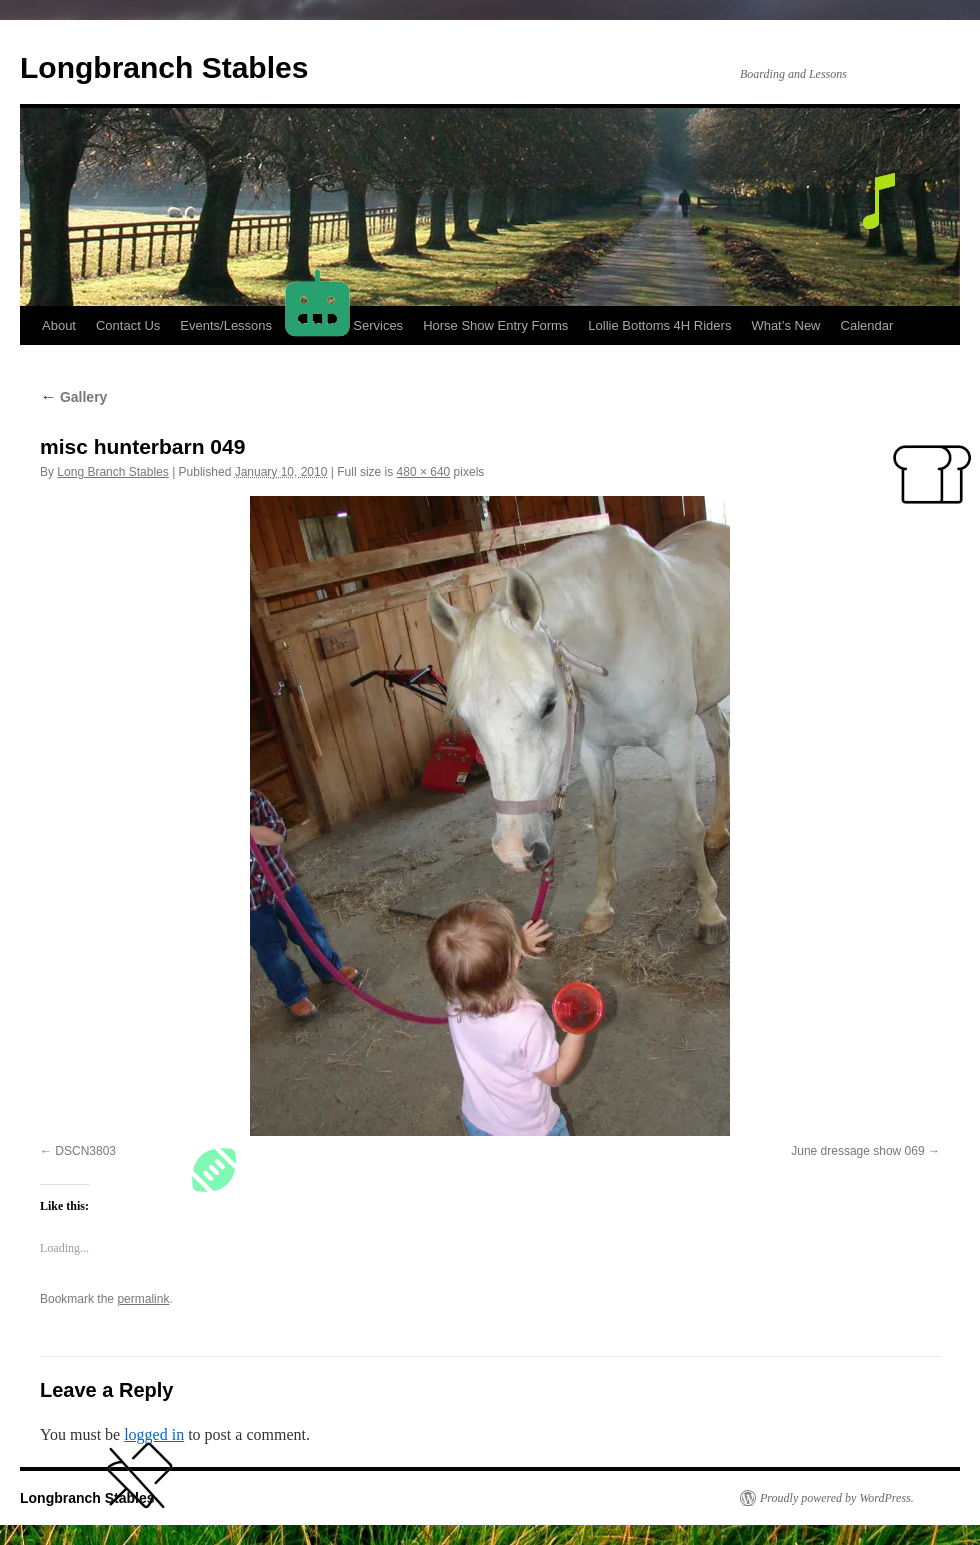 The width and height of the screenshot is (980, 1545). Describe the element at coordinates (214, 1170) in the screenshot. I see `access football or american sports content` at that location.